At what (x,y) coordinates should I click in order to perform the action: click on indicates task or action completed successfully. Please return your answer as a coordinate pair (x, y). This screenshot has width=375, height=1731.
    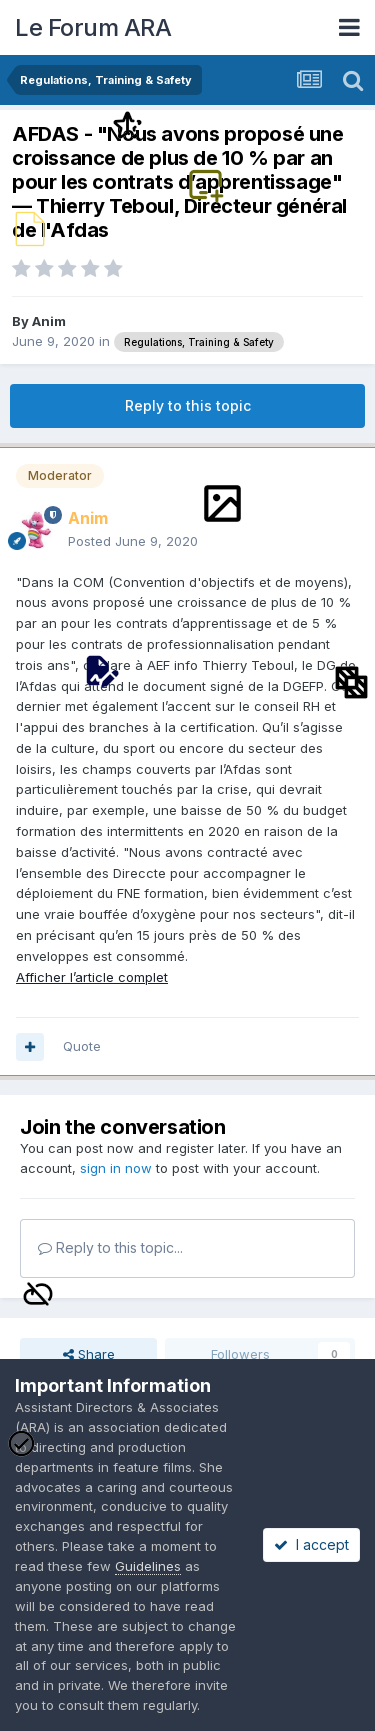
    Looking at the image, I should click on (21, 1443).